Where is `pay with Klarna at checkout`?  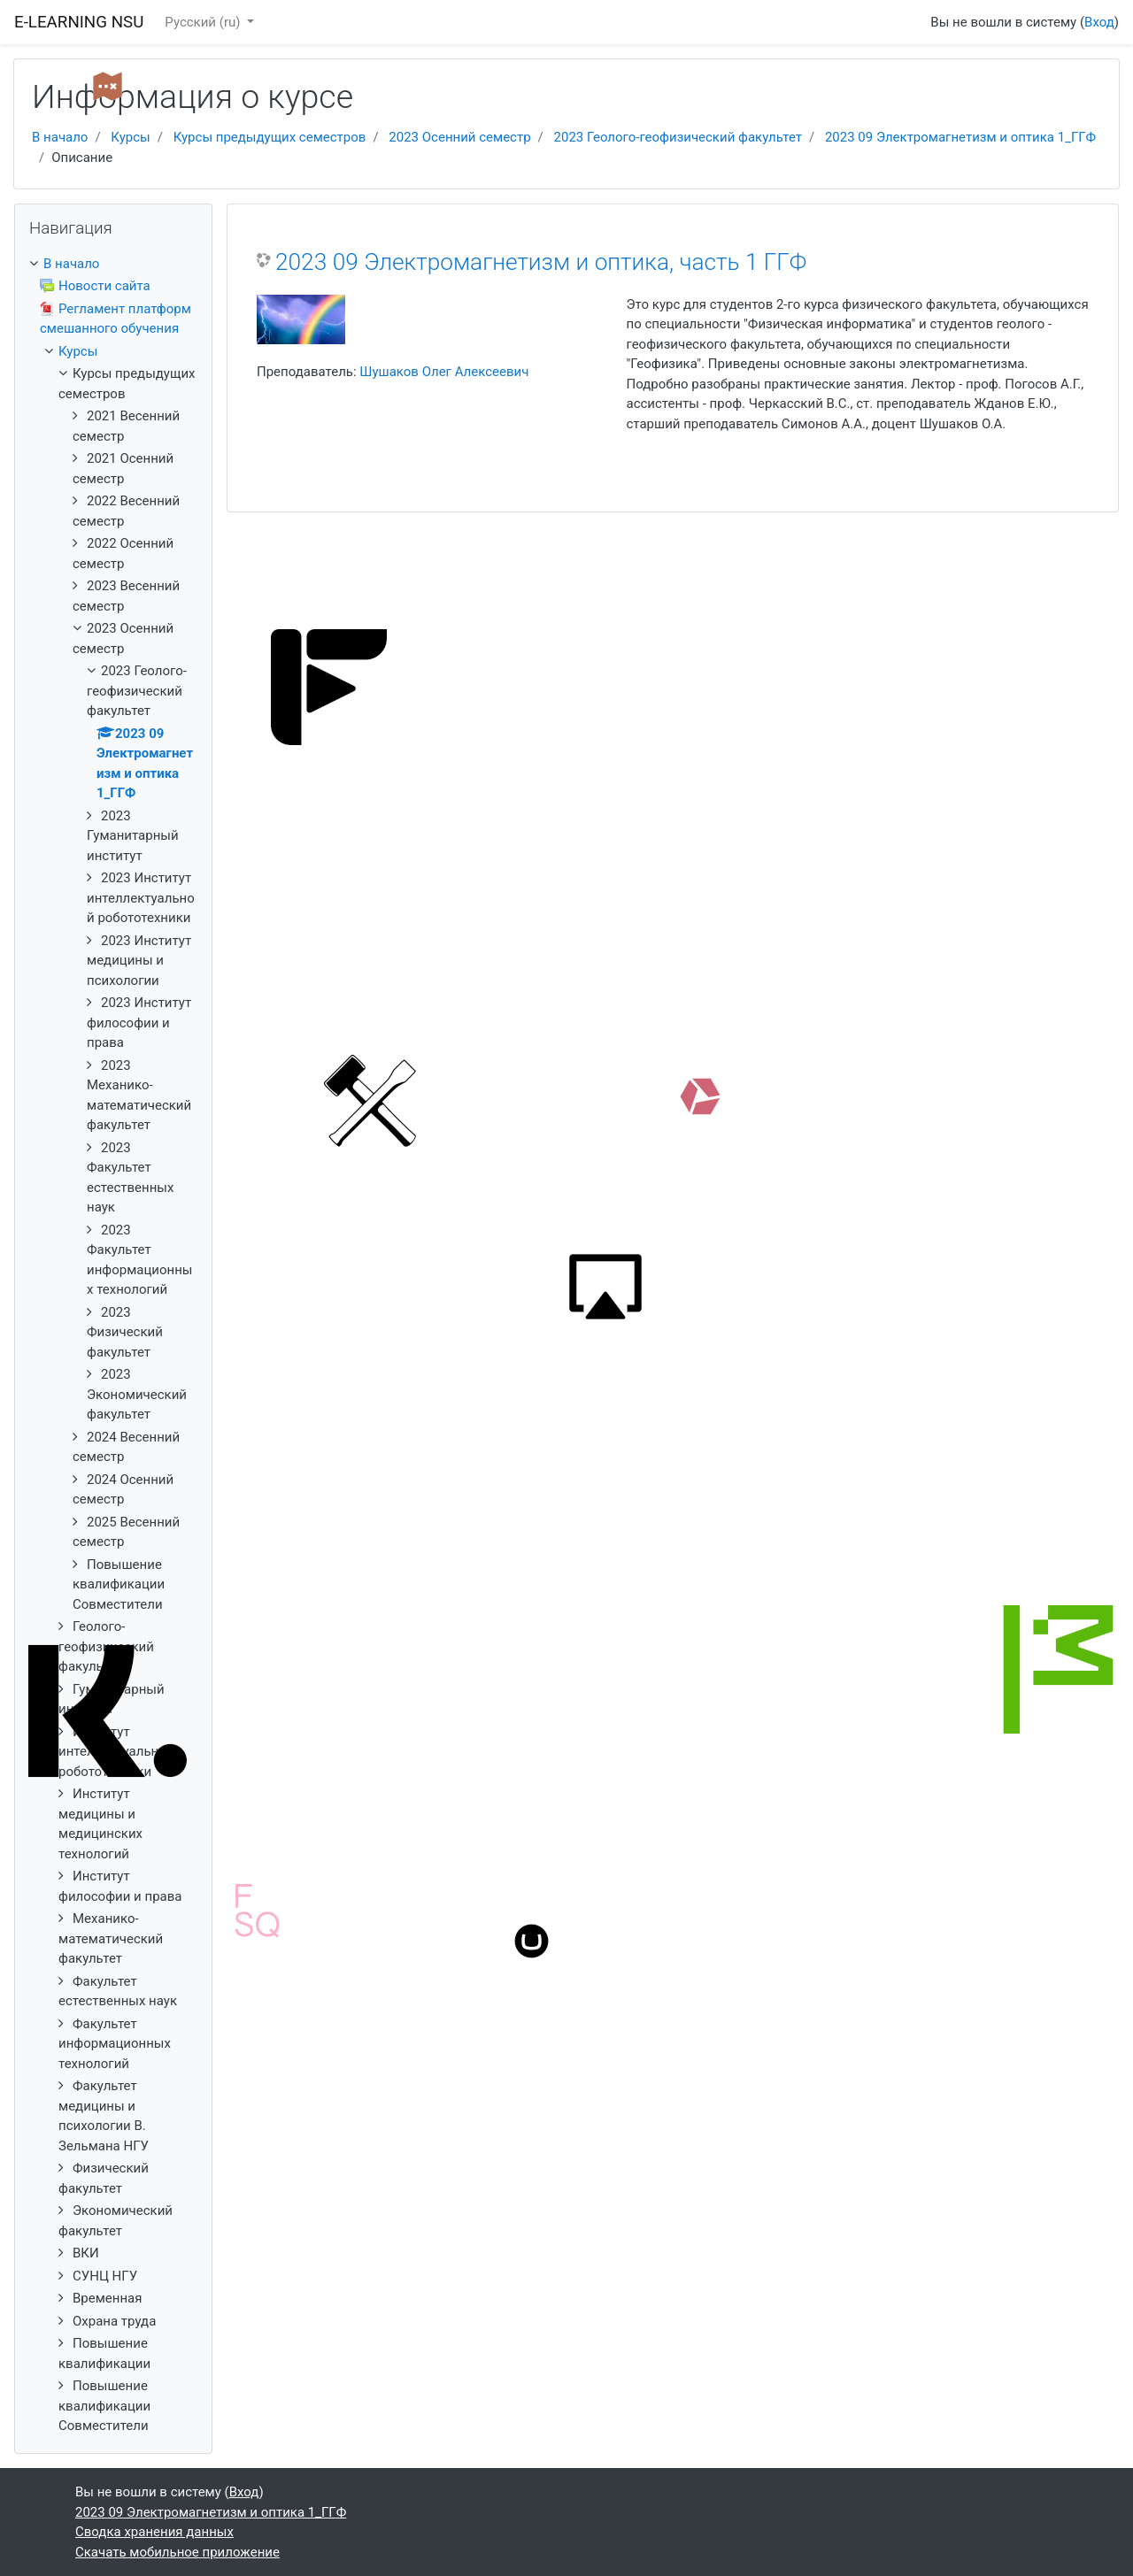 pay with Klarna at checkout is located at coordinates (107, 1711).